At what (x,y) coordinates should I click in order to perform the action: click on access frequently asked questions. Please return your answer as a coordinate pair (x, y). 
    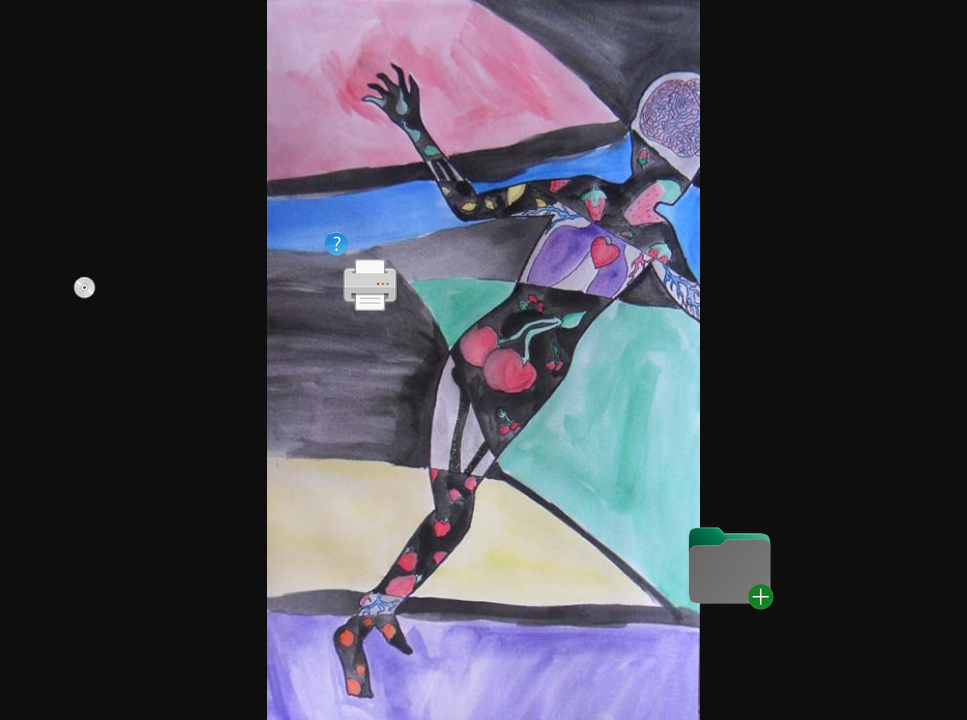
    Looking at the image, I should click on (336, 243).